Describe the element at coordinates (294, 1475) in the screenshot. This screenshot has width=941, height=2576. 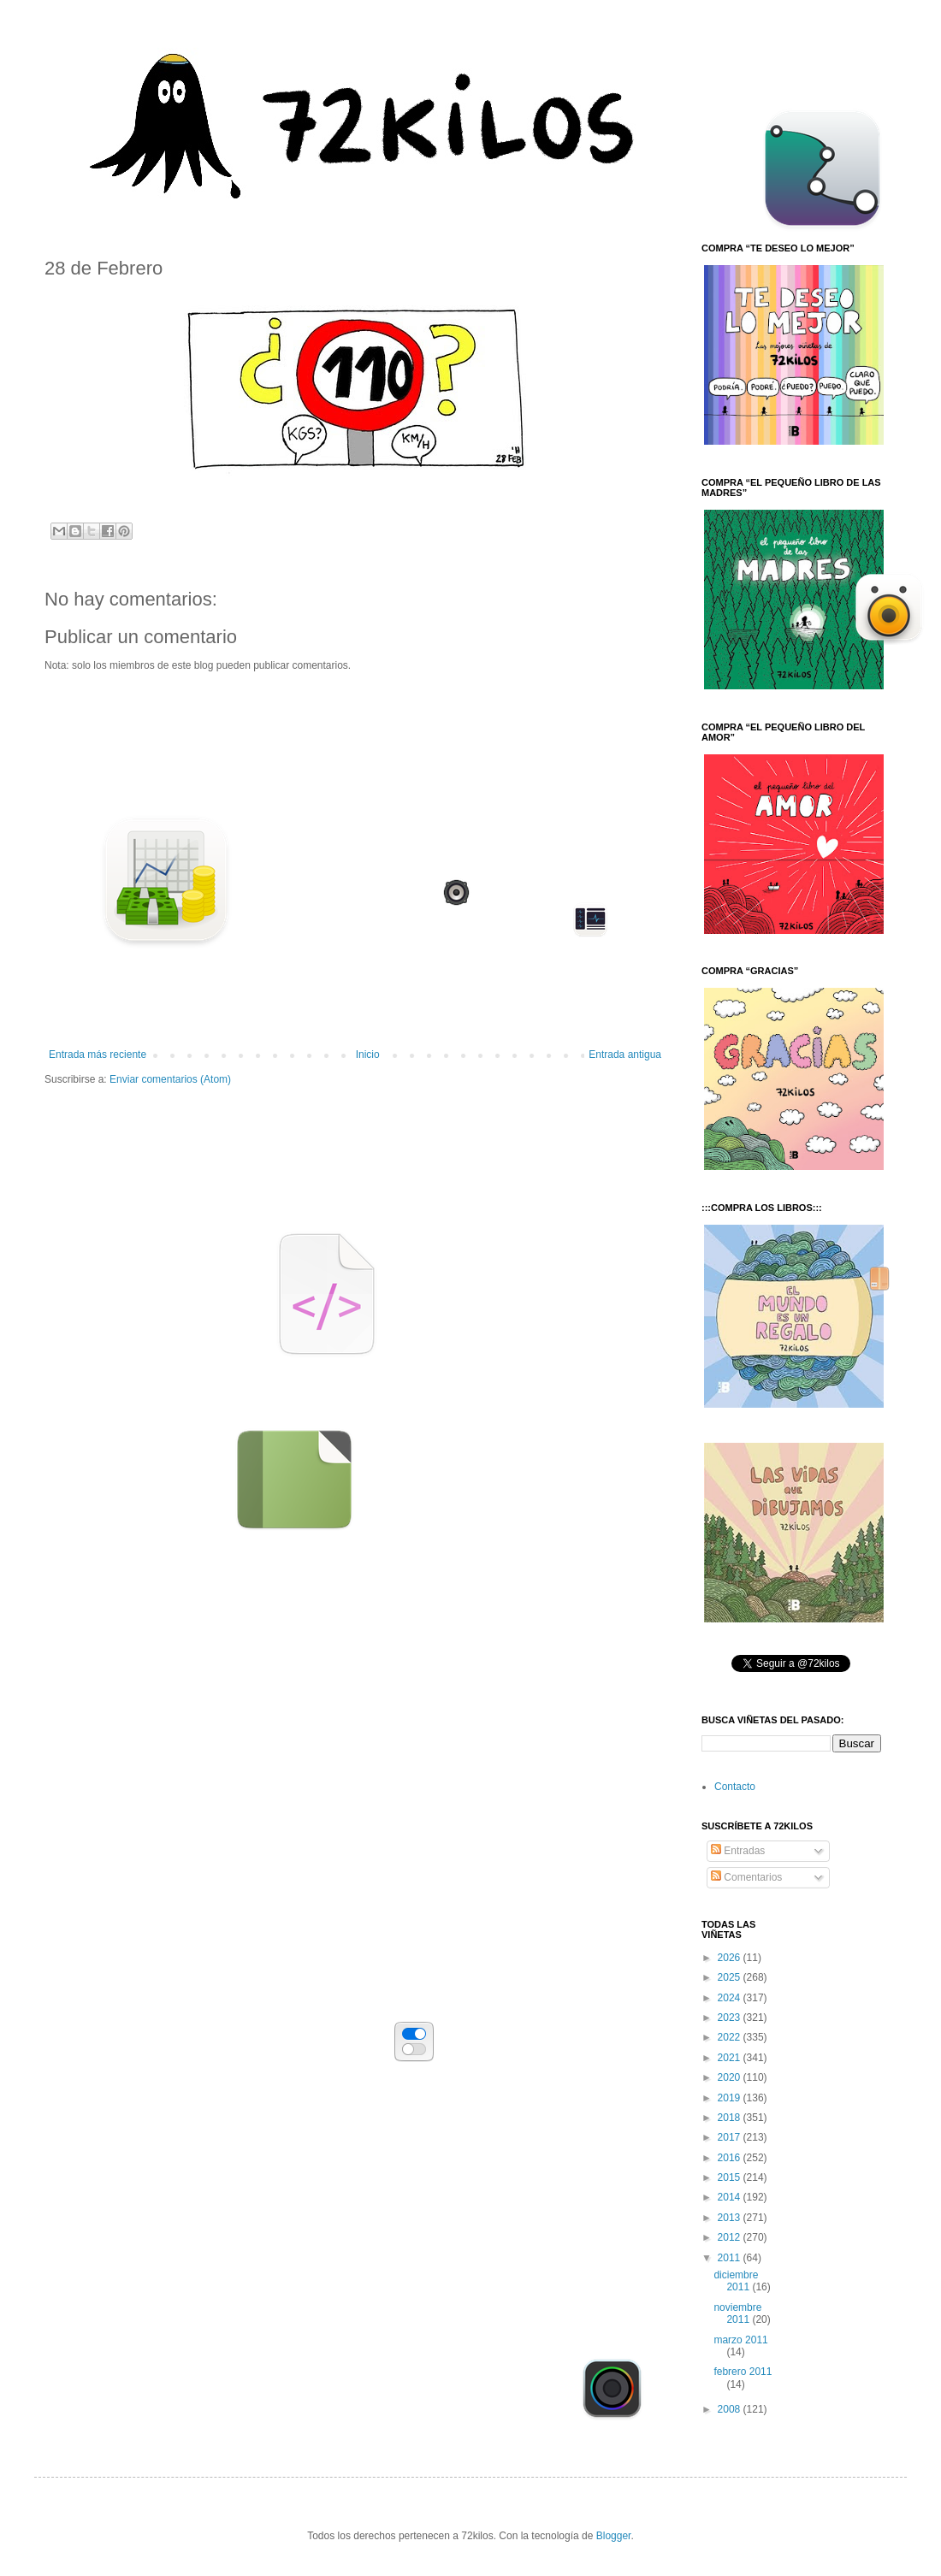
I see `customize desktop theme and appearance` at that location.